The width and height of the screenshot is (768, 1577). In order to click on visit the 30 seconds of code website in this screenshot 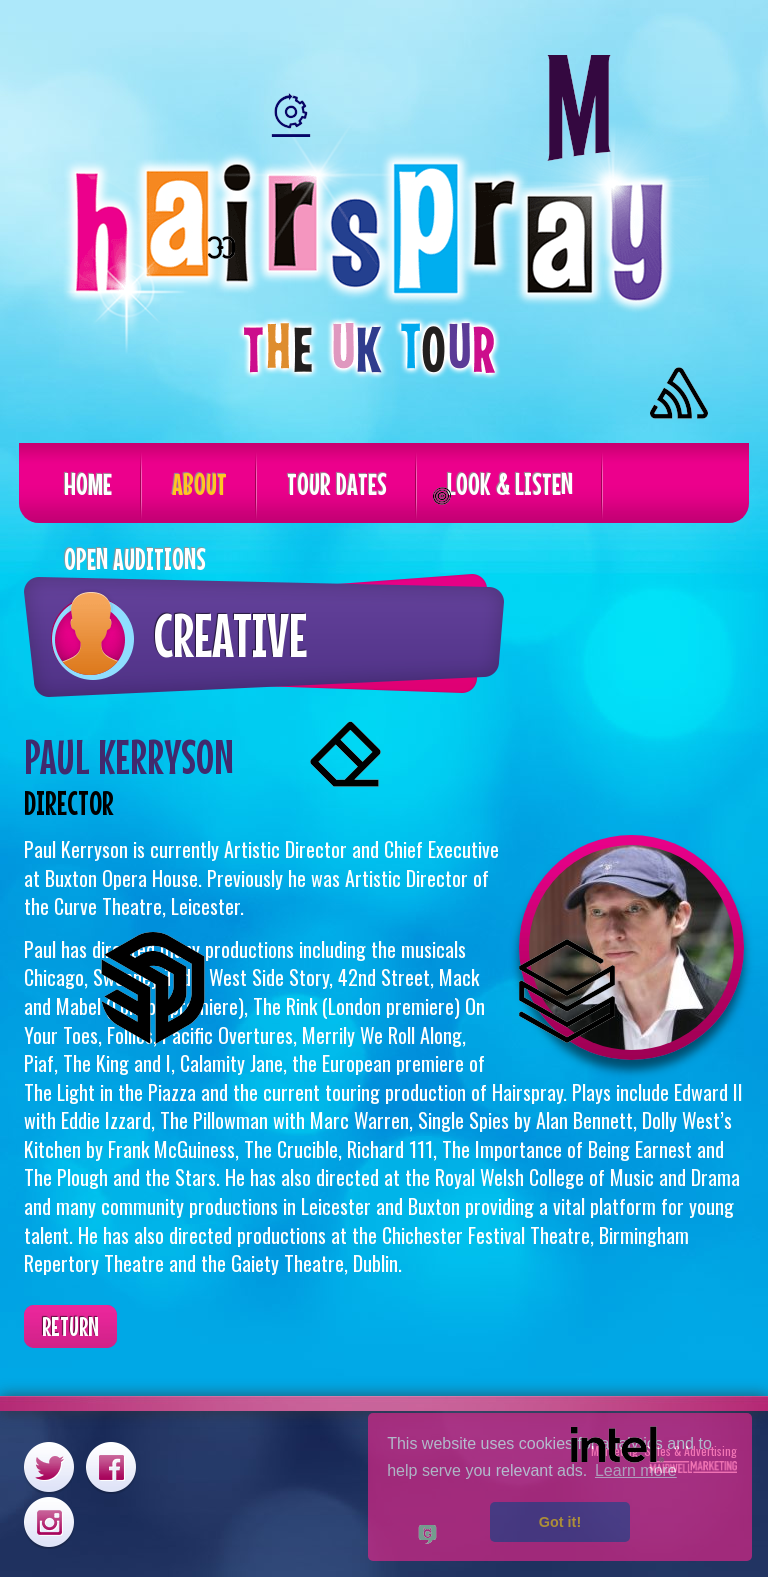, I will do `click(221, 247)`.